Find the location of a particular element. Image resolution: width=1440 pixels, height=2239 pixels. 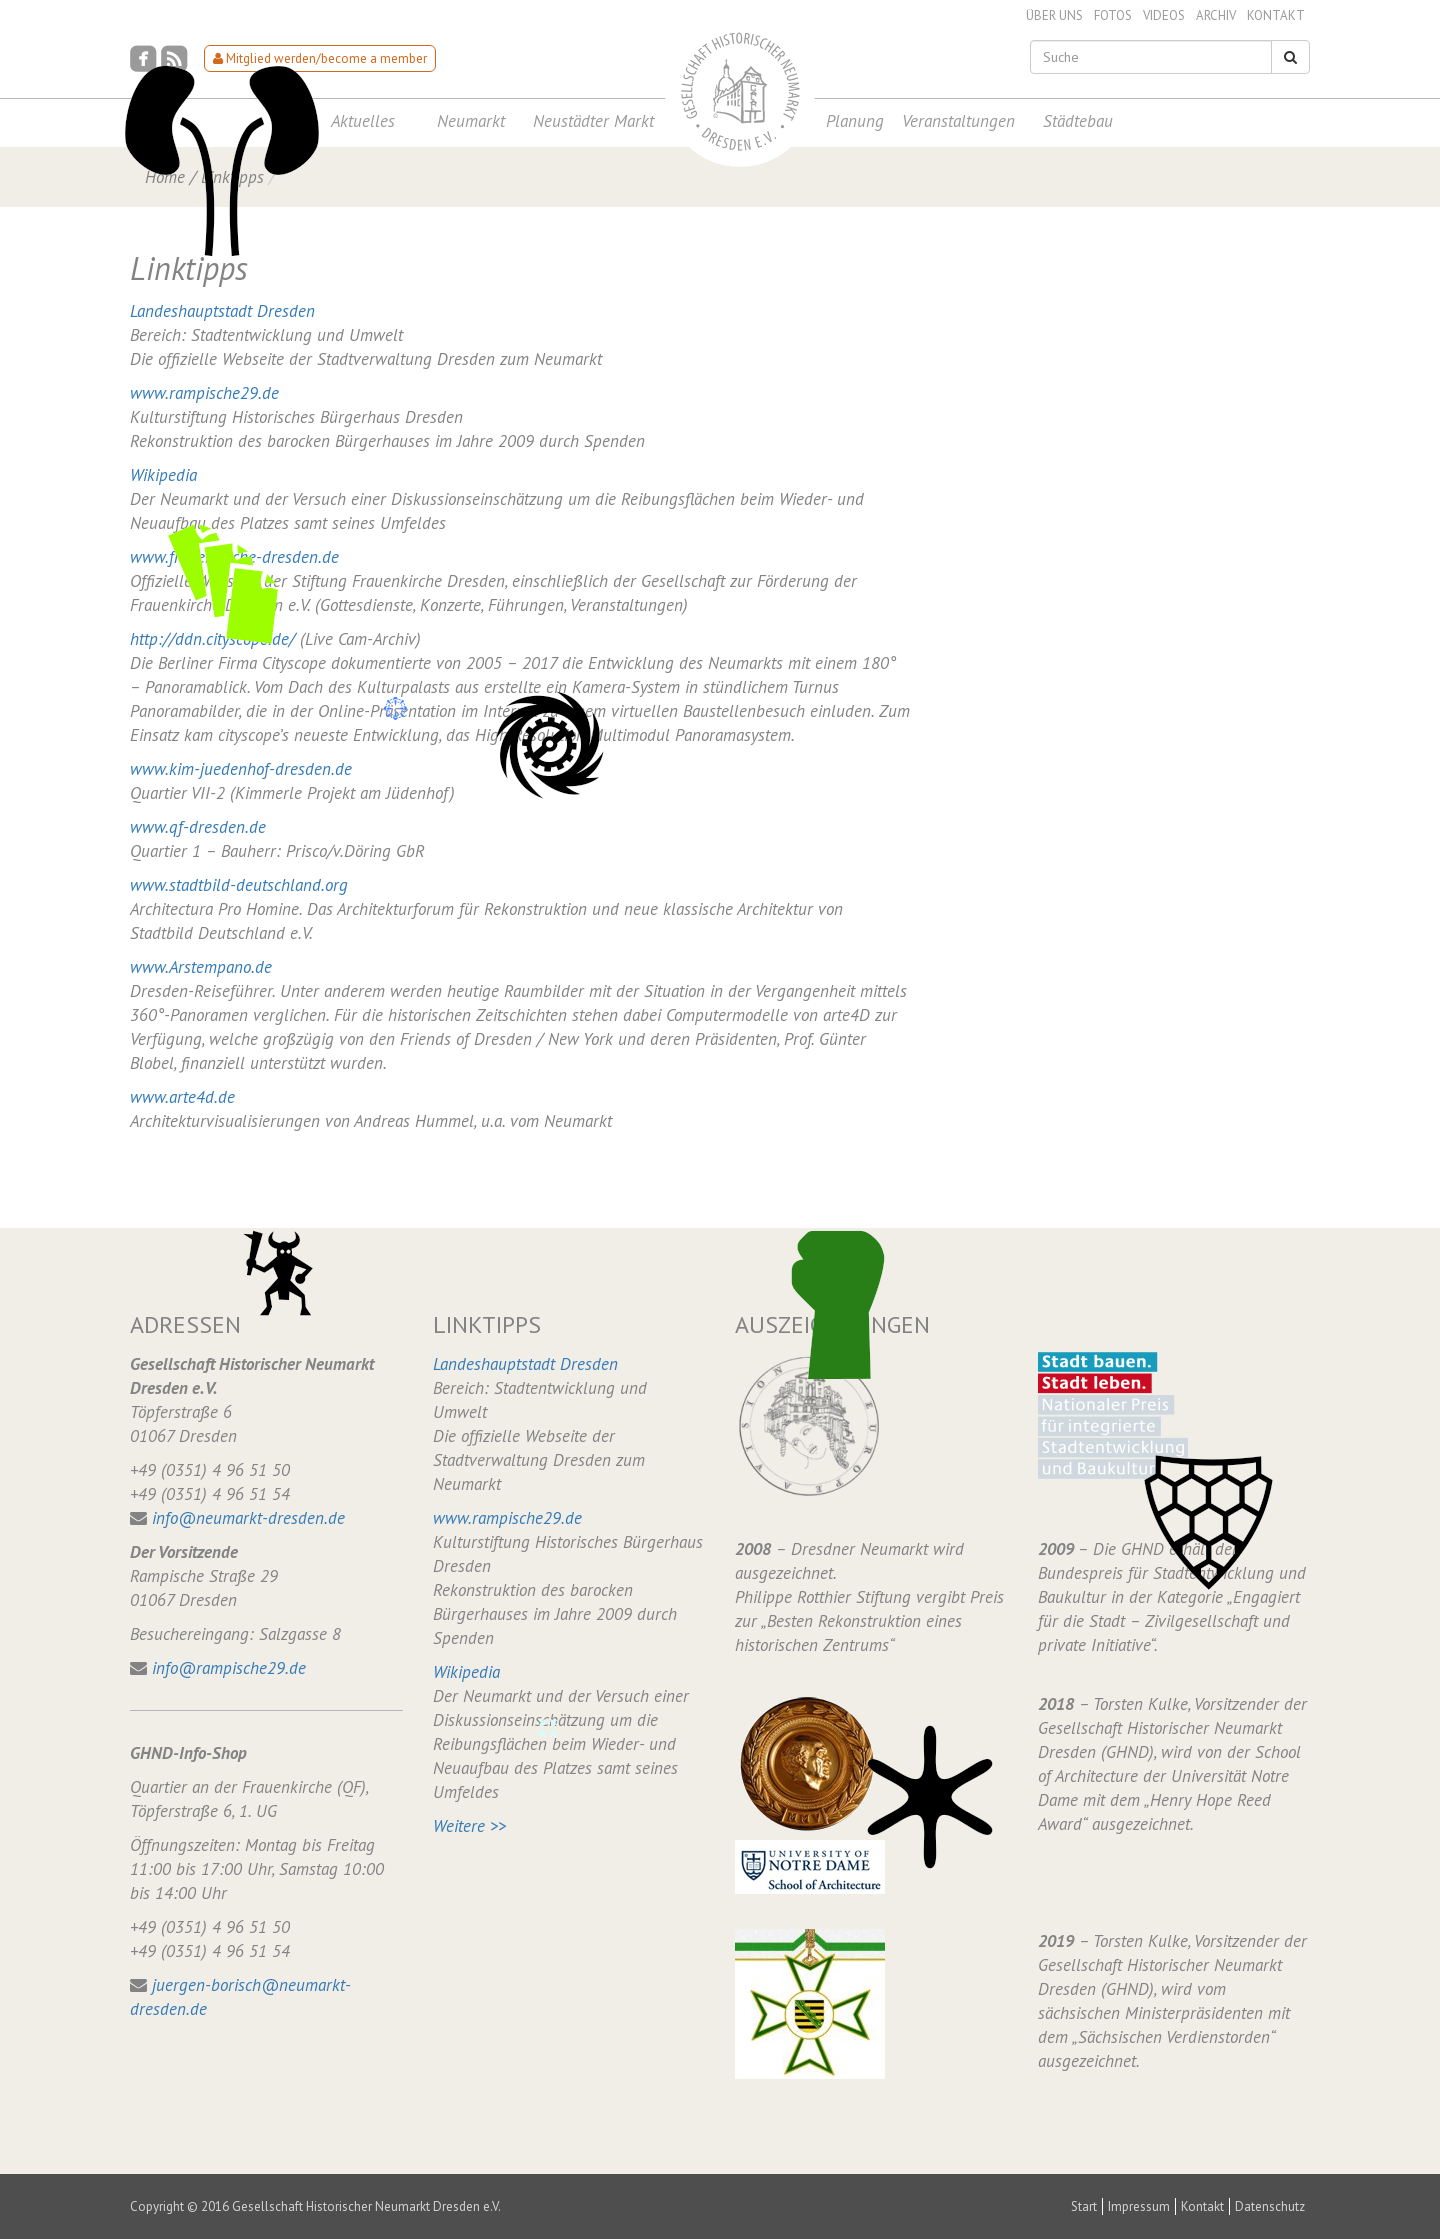

access your files and documents is located at coordinates (223, 584).